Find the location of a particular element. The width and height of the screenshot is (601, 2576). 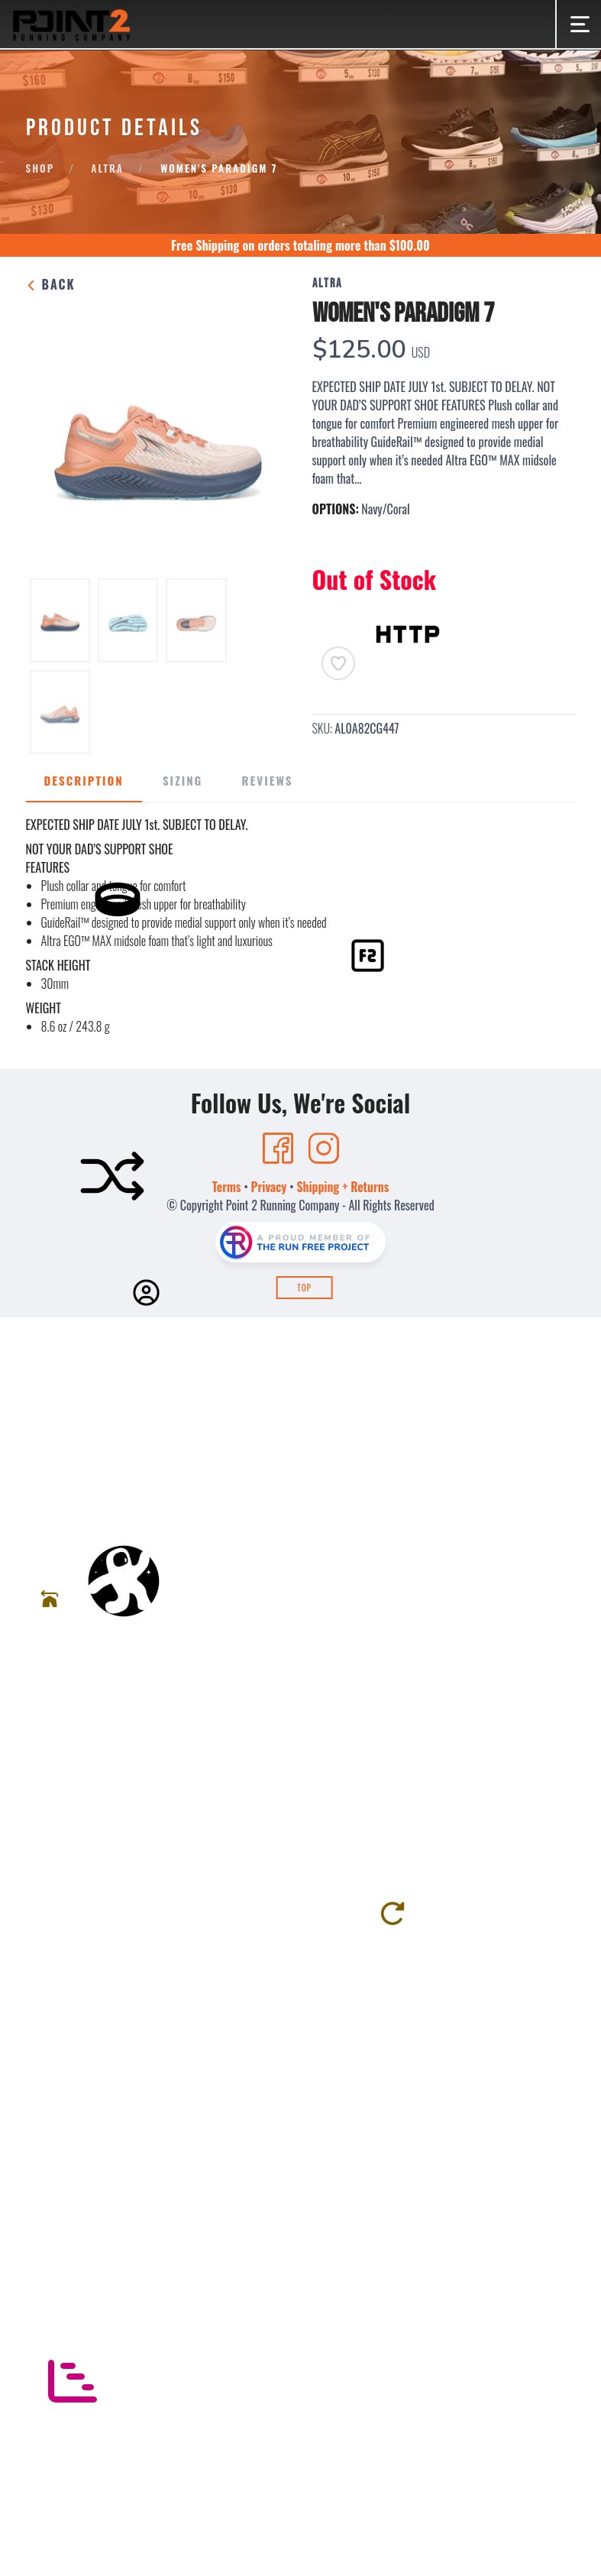

indicates a web link or URL is located at coordinates (408, 634).